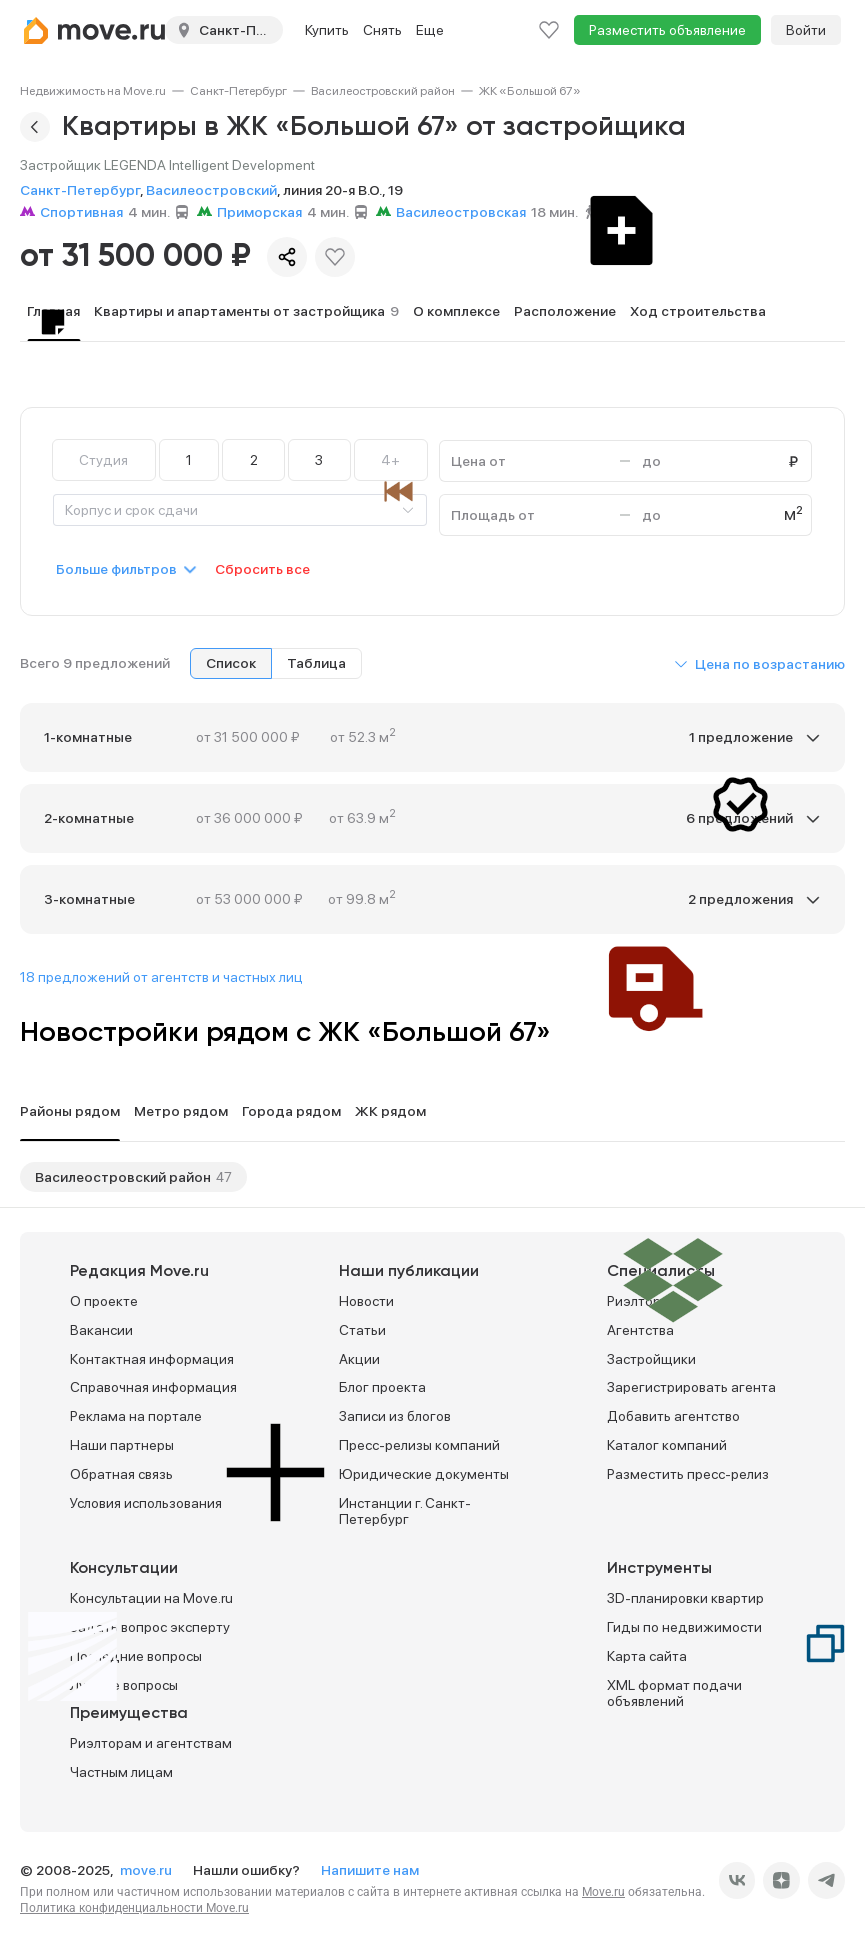  What do you see at coordinates (825, 1643) in the screenshot?
I see `view multiple unchecked items or tasks` at bounding box center [825, 1643].